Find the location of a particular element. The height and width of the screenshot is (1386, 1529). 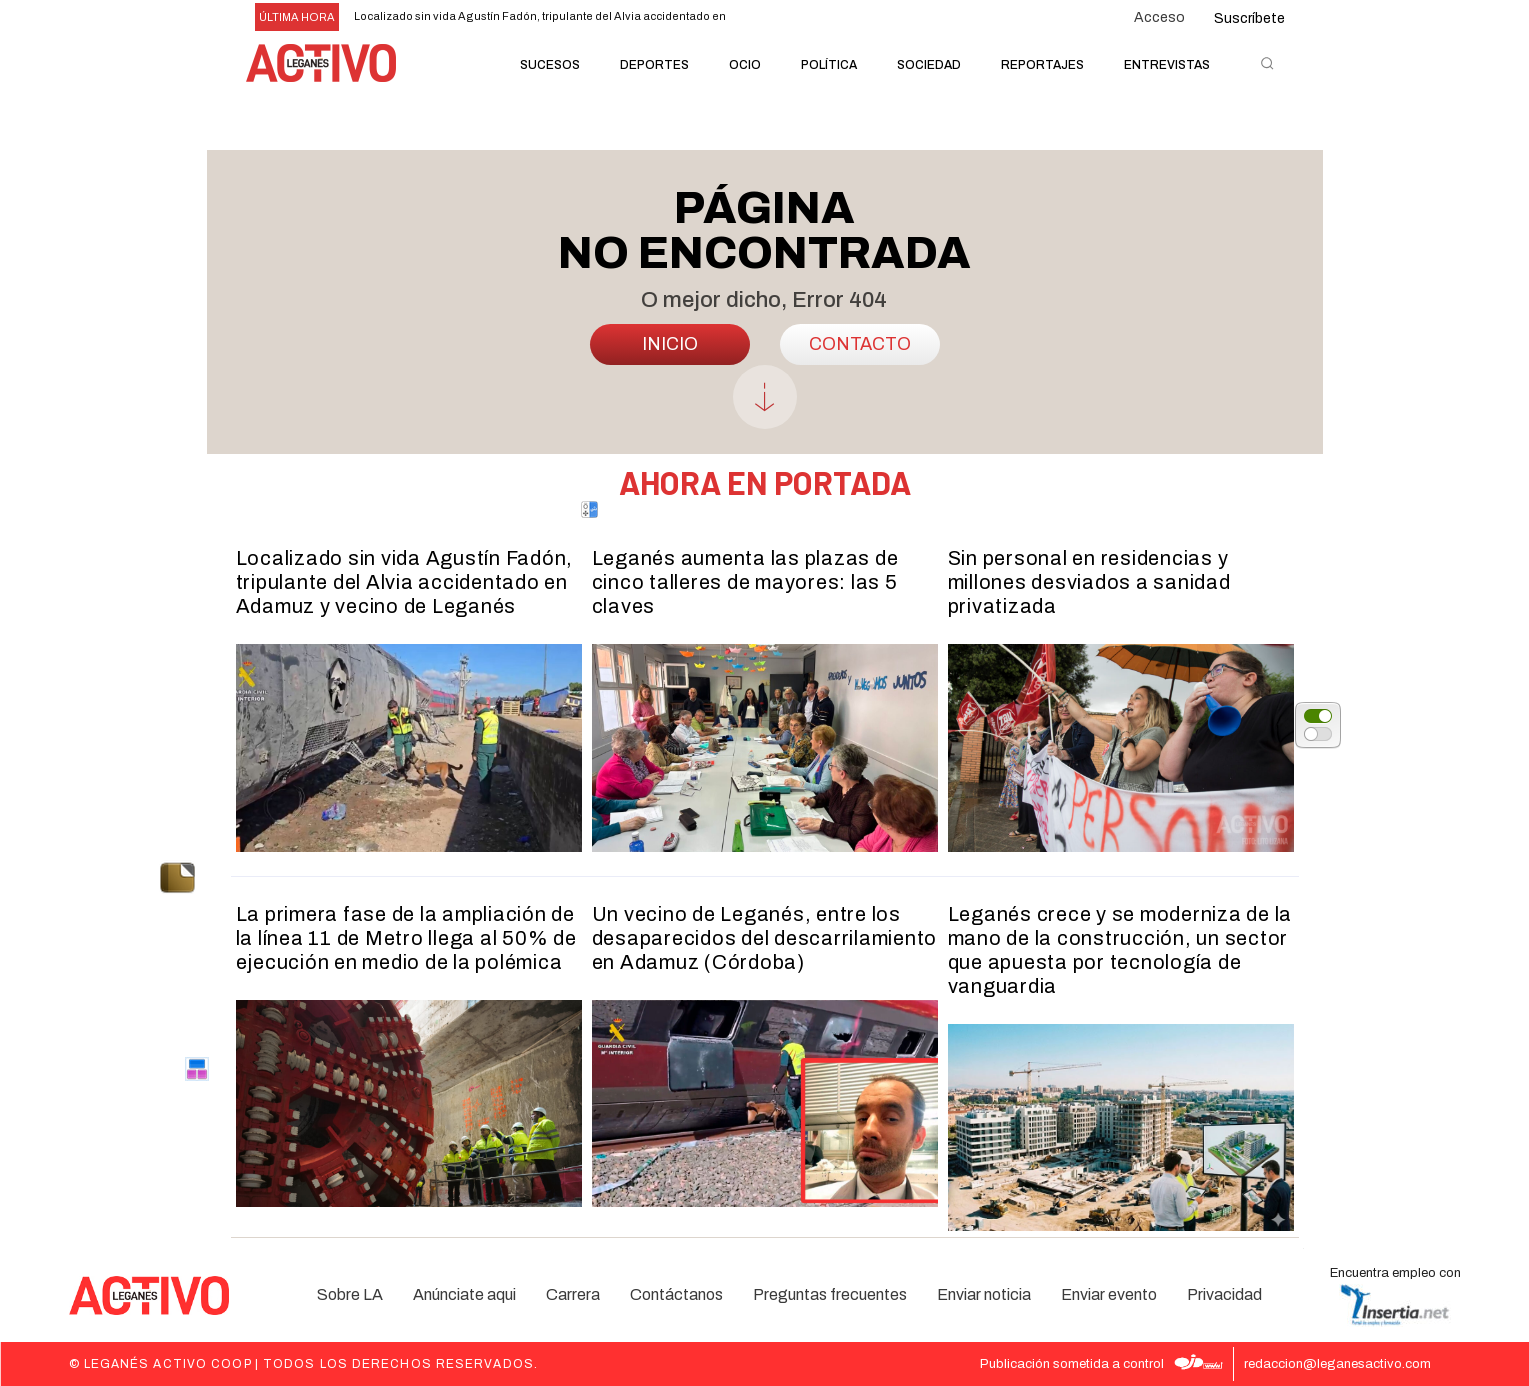

open system settings or preferences is located at coordinates (1318, 725).